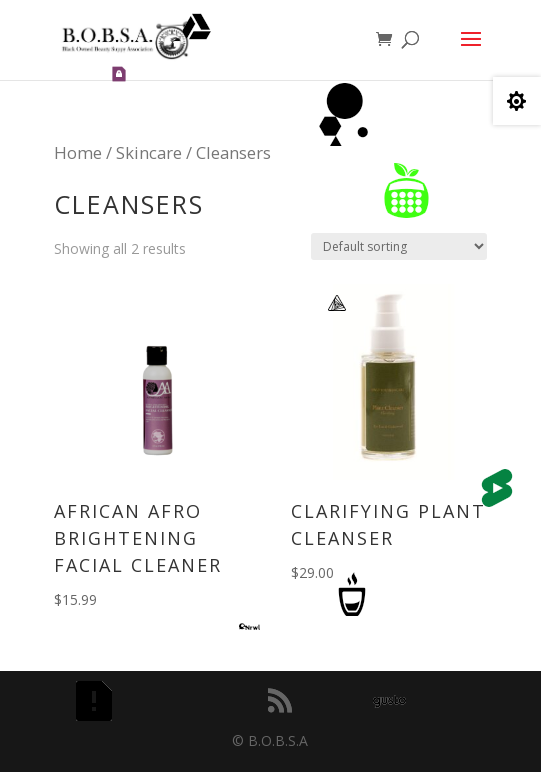 The width and height of the screenshot is (541, 772). What do you see at coordinates (352, 594) in the screenshot?
I see `mocha javascript testing framework logo` at bounding box center [352, 594].